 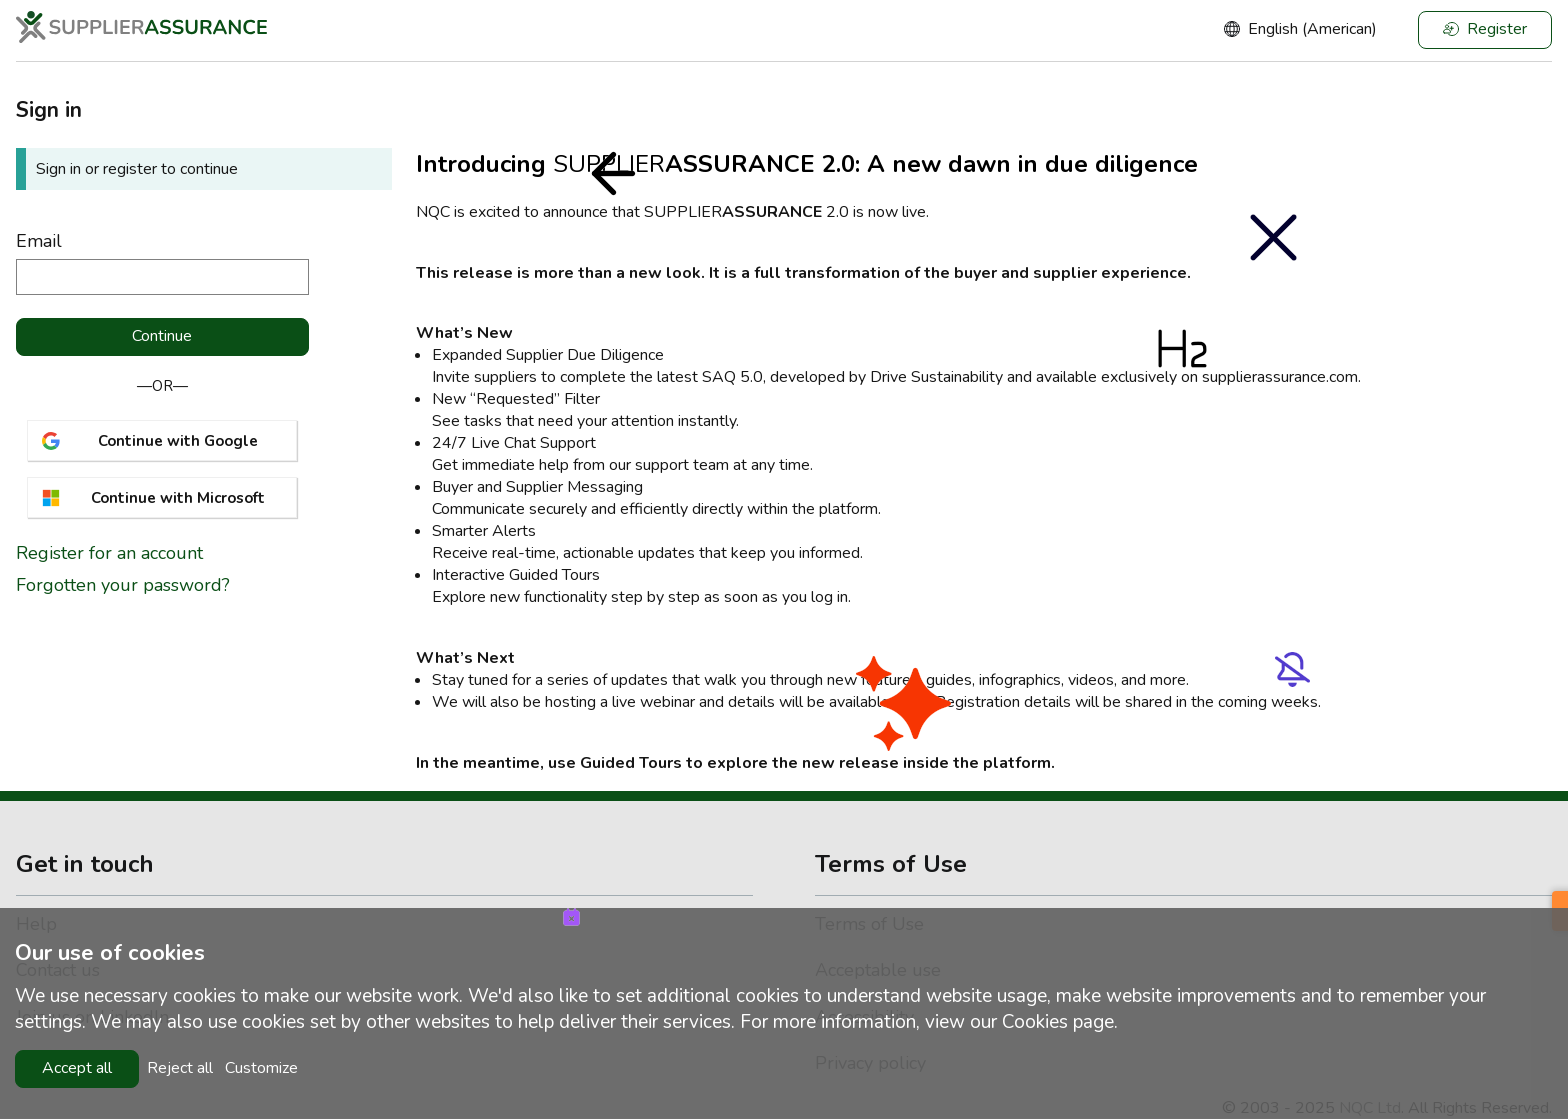 What do you see at coordinates (571, 917) in the screenshot?
I see `cancel or delete a scheduled event` at bounding box center [571, 917].